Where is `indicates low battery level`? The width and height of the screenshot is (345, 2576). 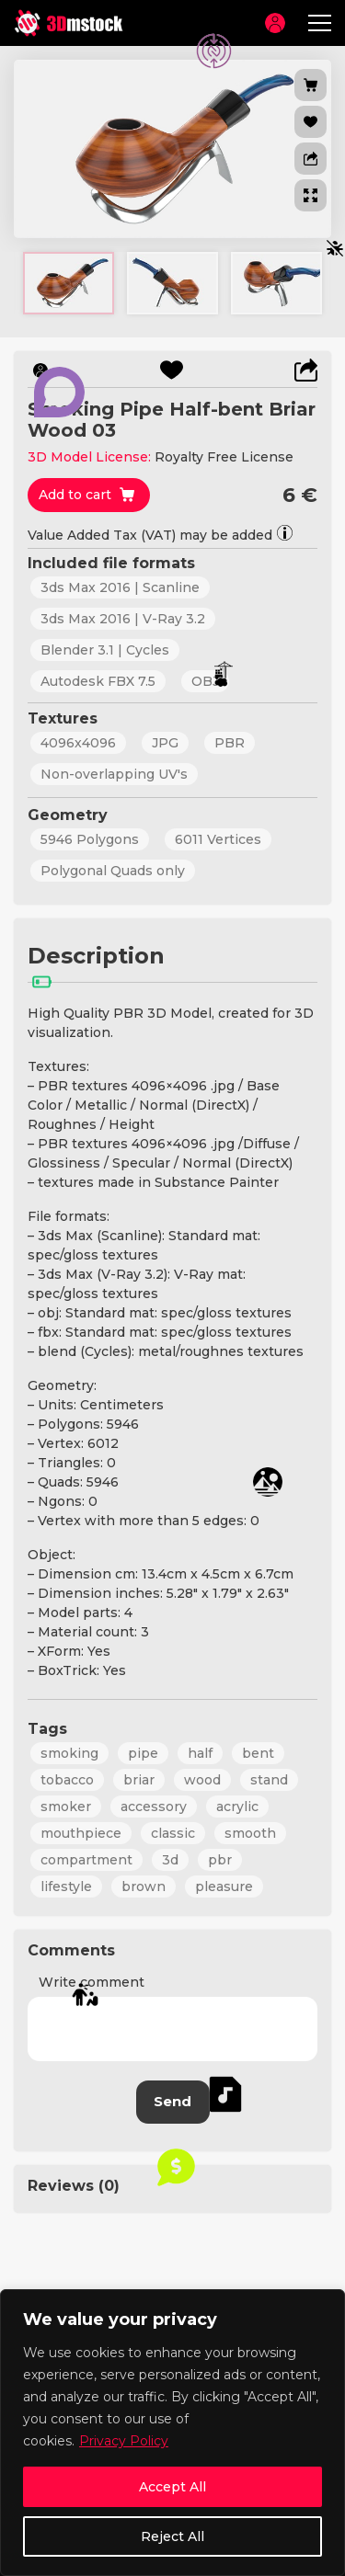 indicates low battery level is located at coordinates (41, 982).